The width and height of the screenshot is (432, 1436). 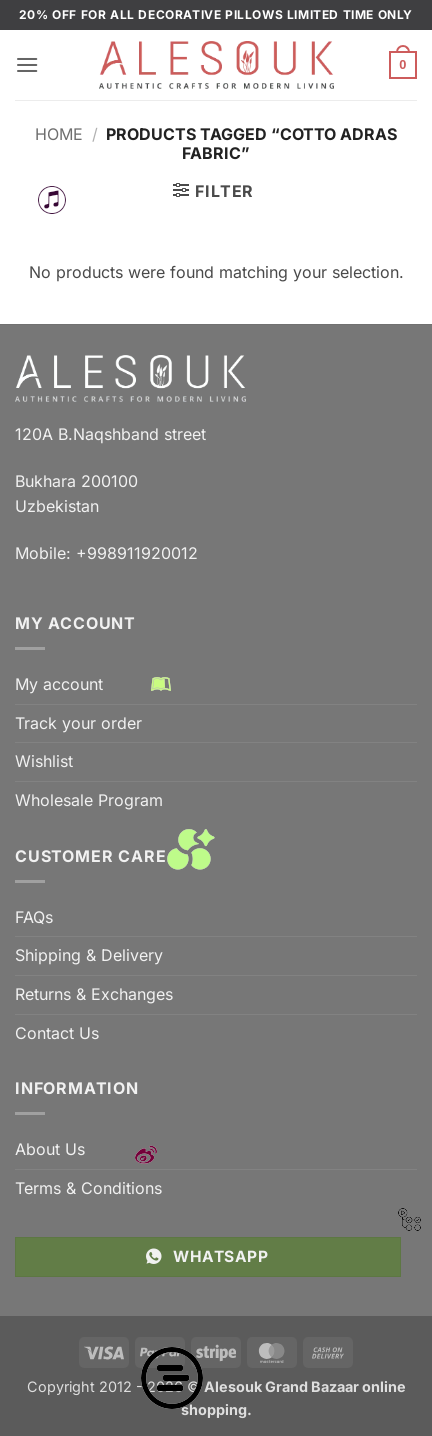 I want to click on open the When I Work app, so click(x=172, y=1378).